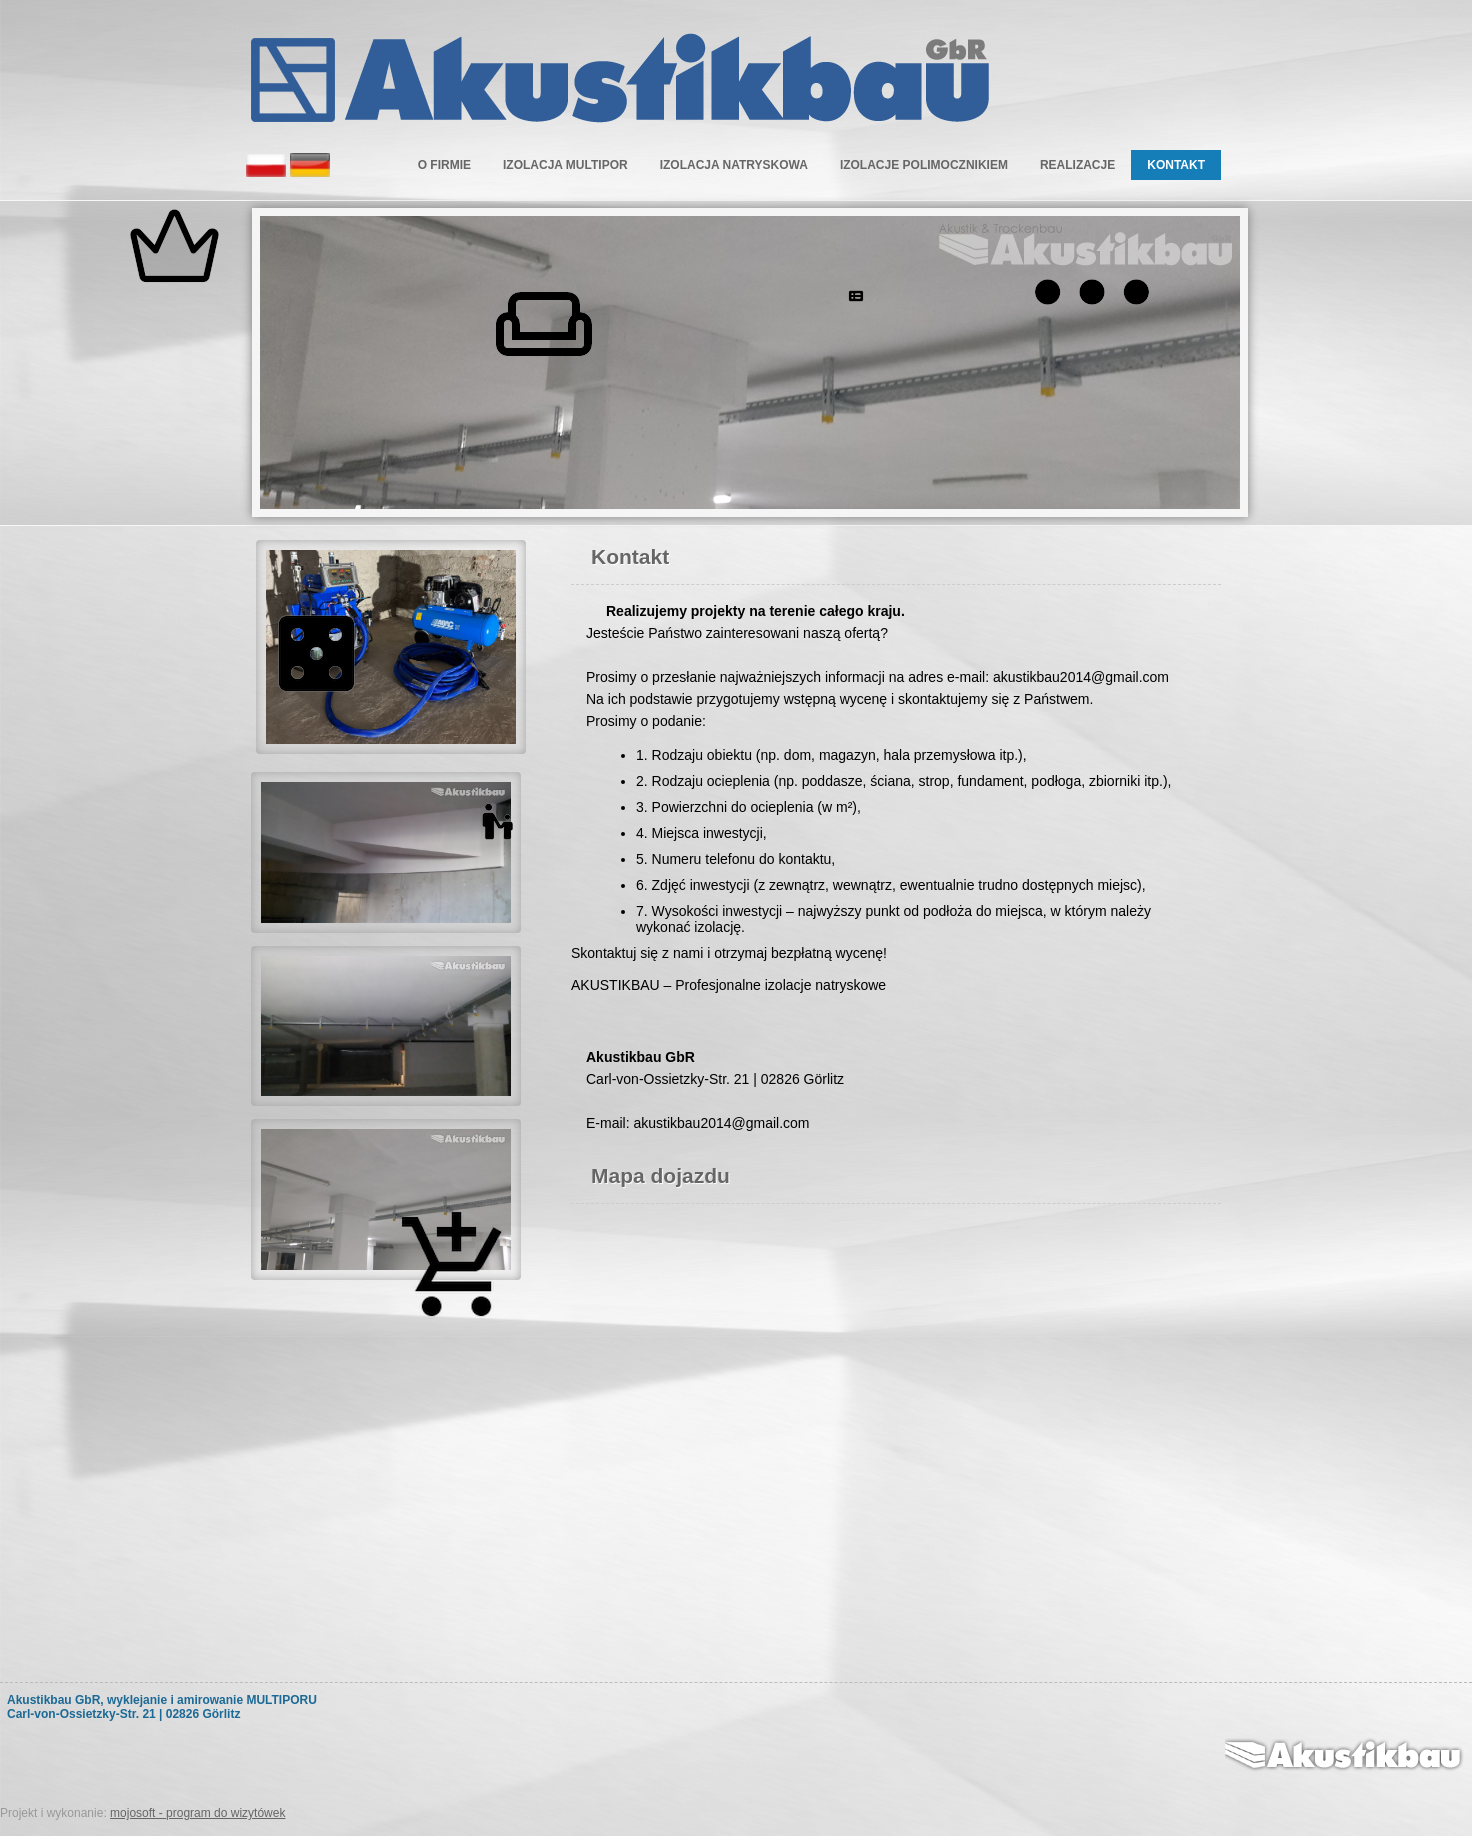 The height and width of the screenshot is (1836, 1472). What do you see at coordinates (498, 821) in the screenshot?
I see `indicates child supervision required` at bounding box center [498, 821].